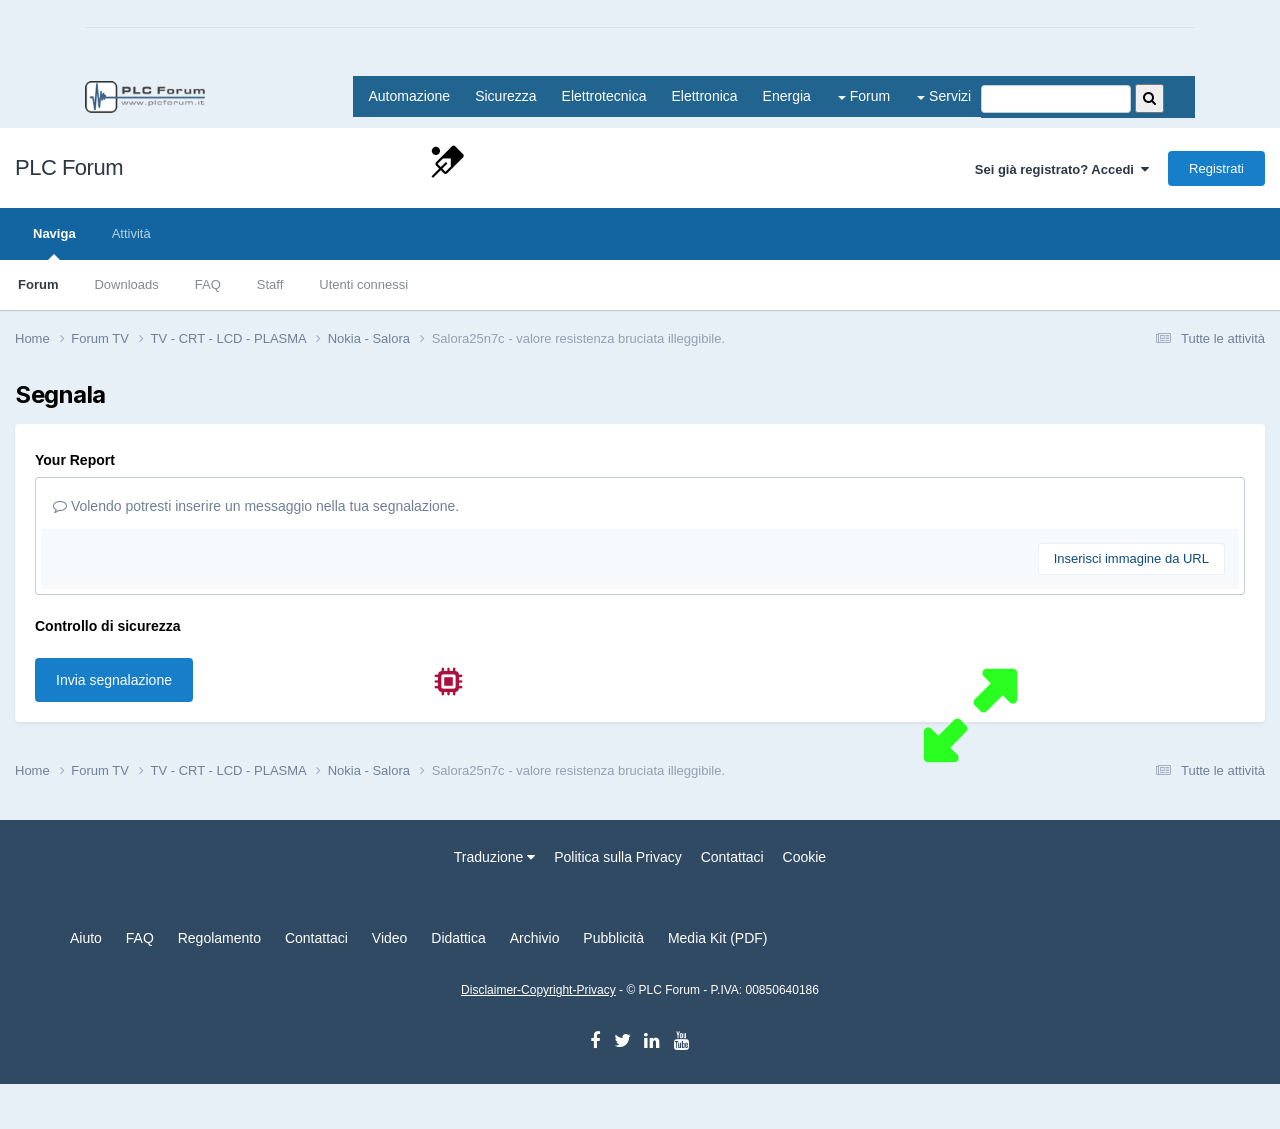 The height and width of the screenshot is (1129, 1280). I want to click on expand to fullscreen mode, so click(970, 715).